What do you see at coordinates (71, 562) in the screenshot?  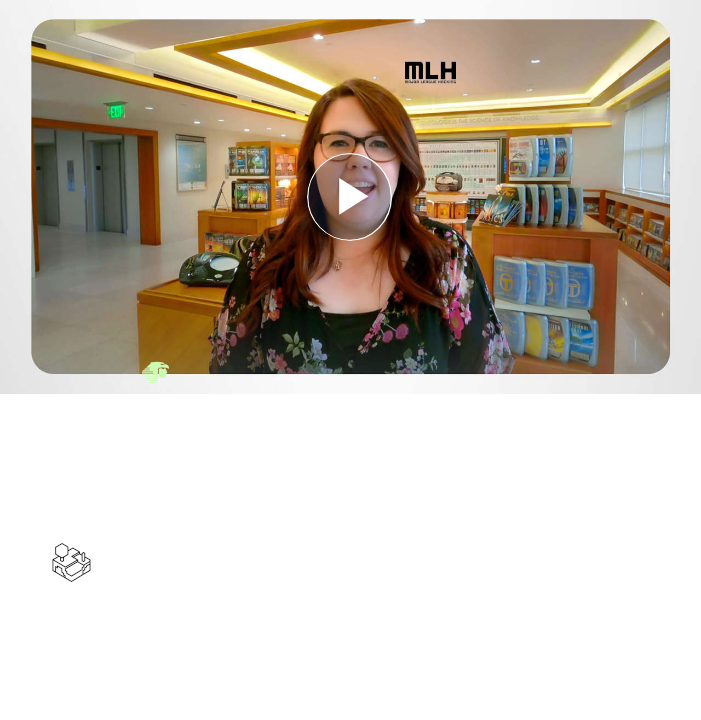 I see `launch minetest game` at bounding box center [71, 562].